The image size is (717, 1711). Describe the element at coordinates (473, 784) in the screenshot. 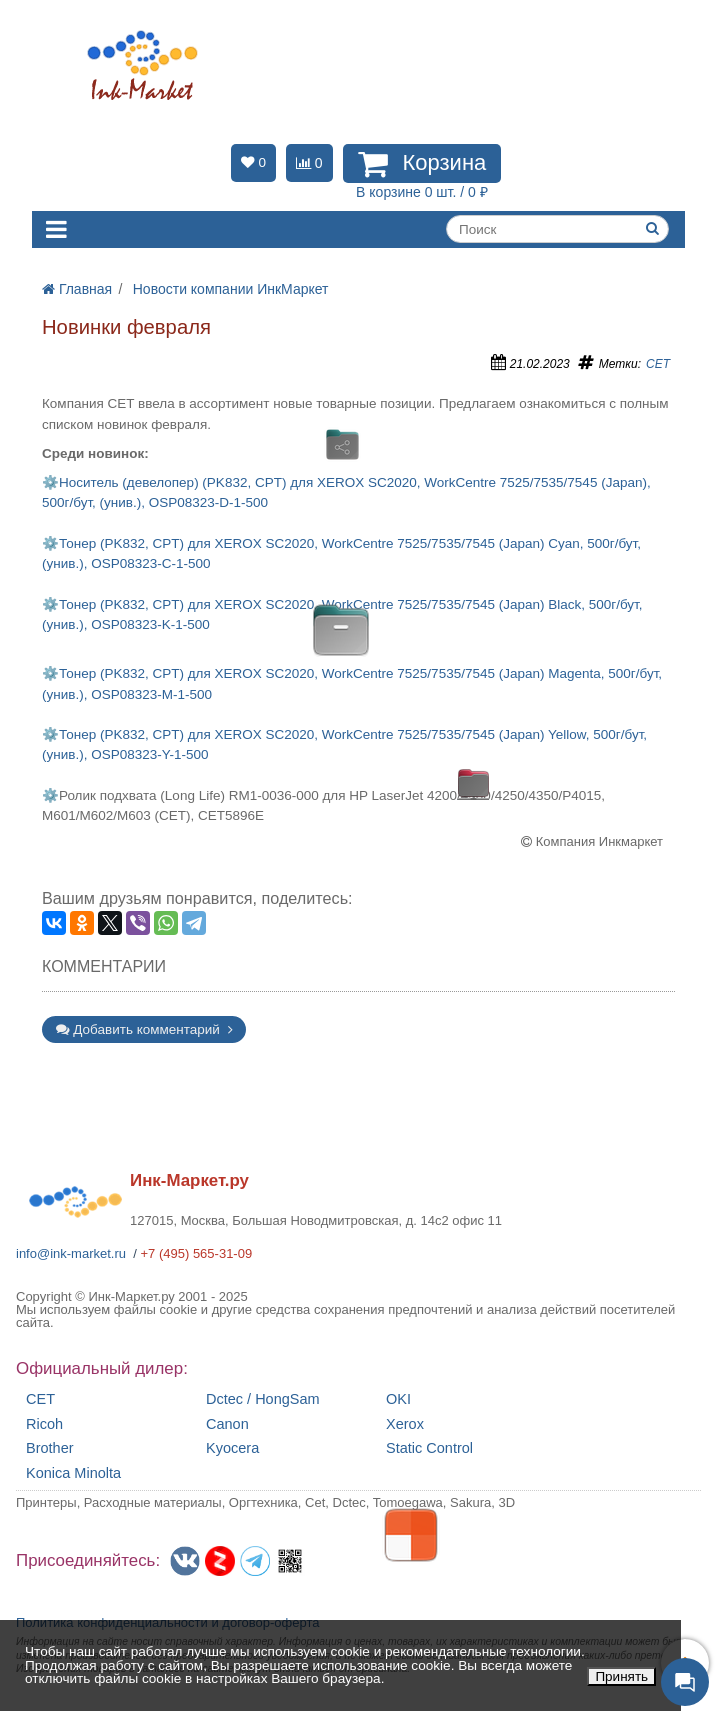

I see `access a remote or network folder` at that location.